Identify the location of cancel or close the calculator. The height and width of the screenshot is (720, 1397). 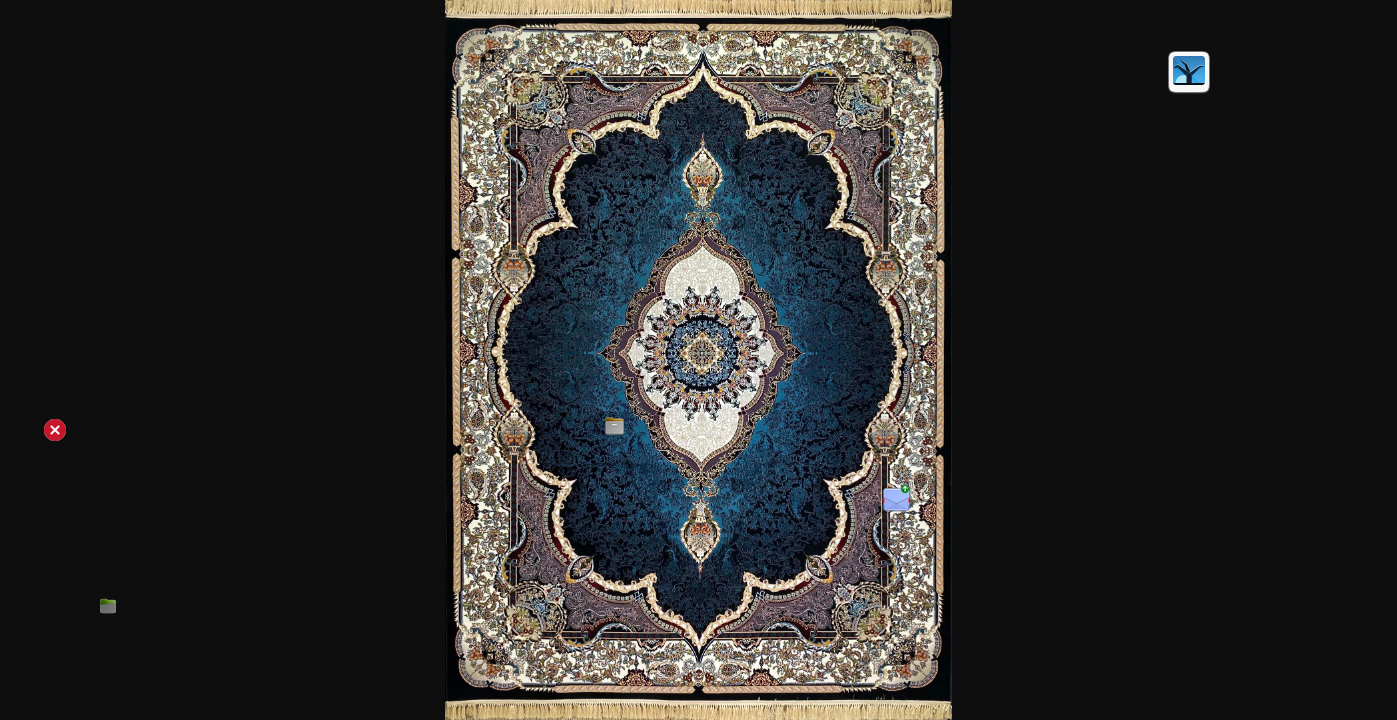
(55, 430).